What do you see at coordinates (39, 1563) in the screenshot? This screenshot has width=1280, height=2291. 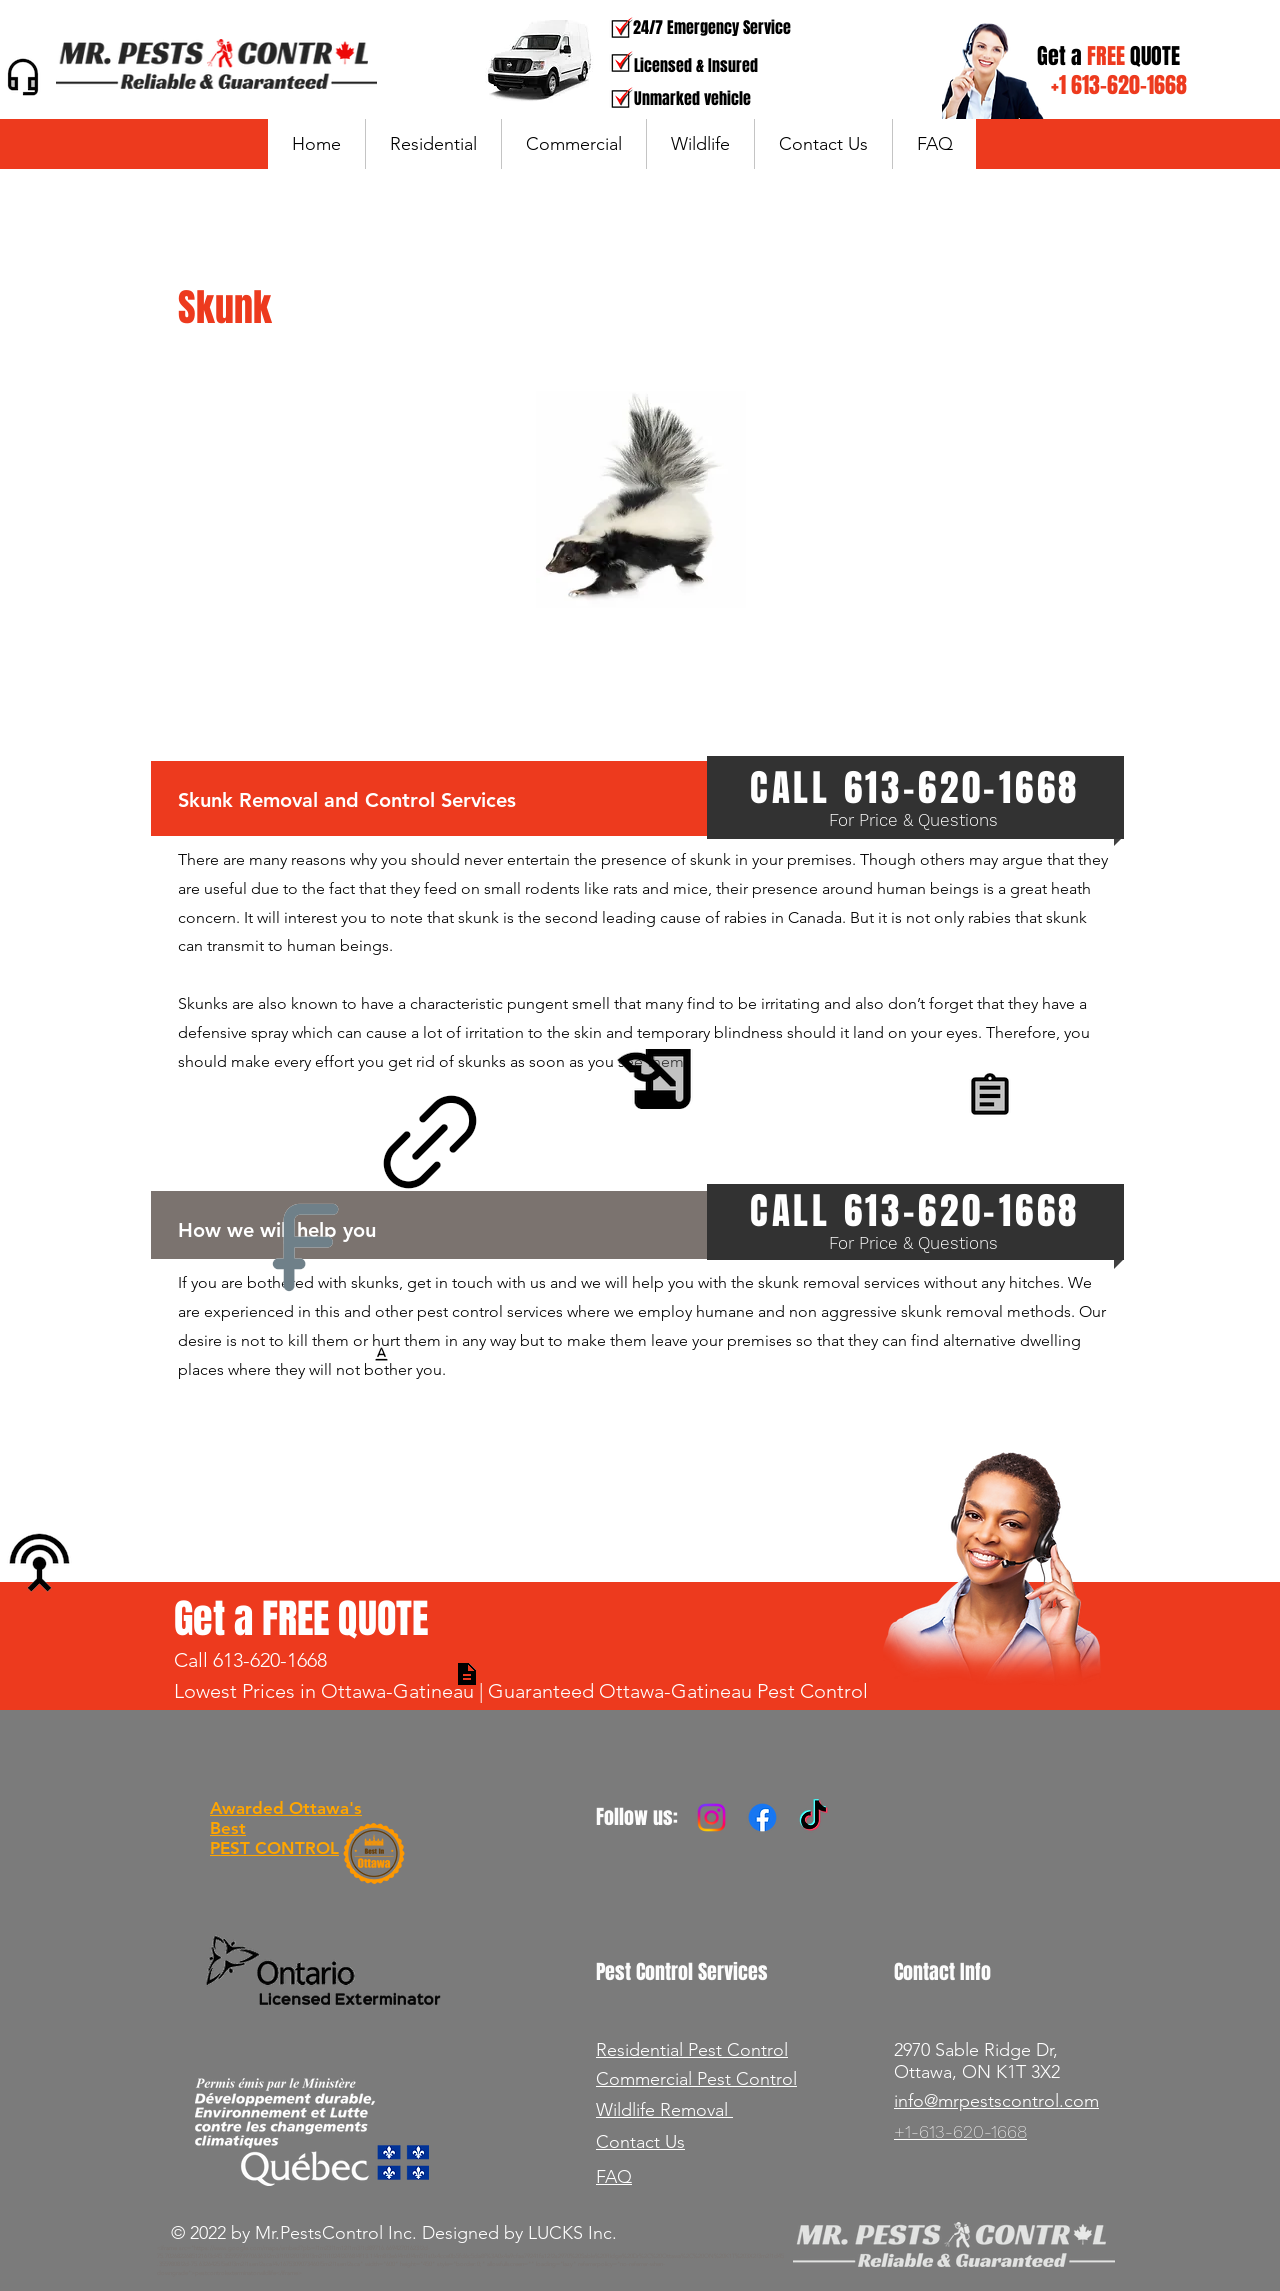 I see `configure antenna or broadcast settings` at bounding box center [39, 1563].